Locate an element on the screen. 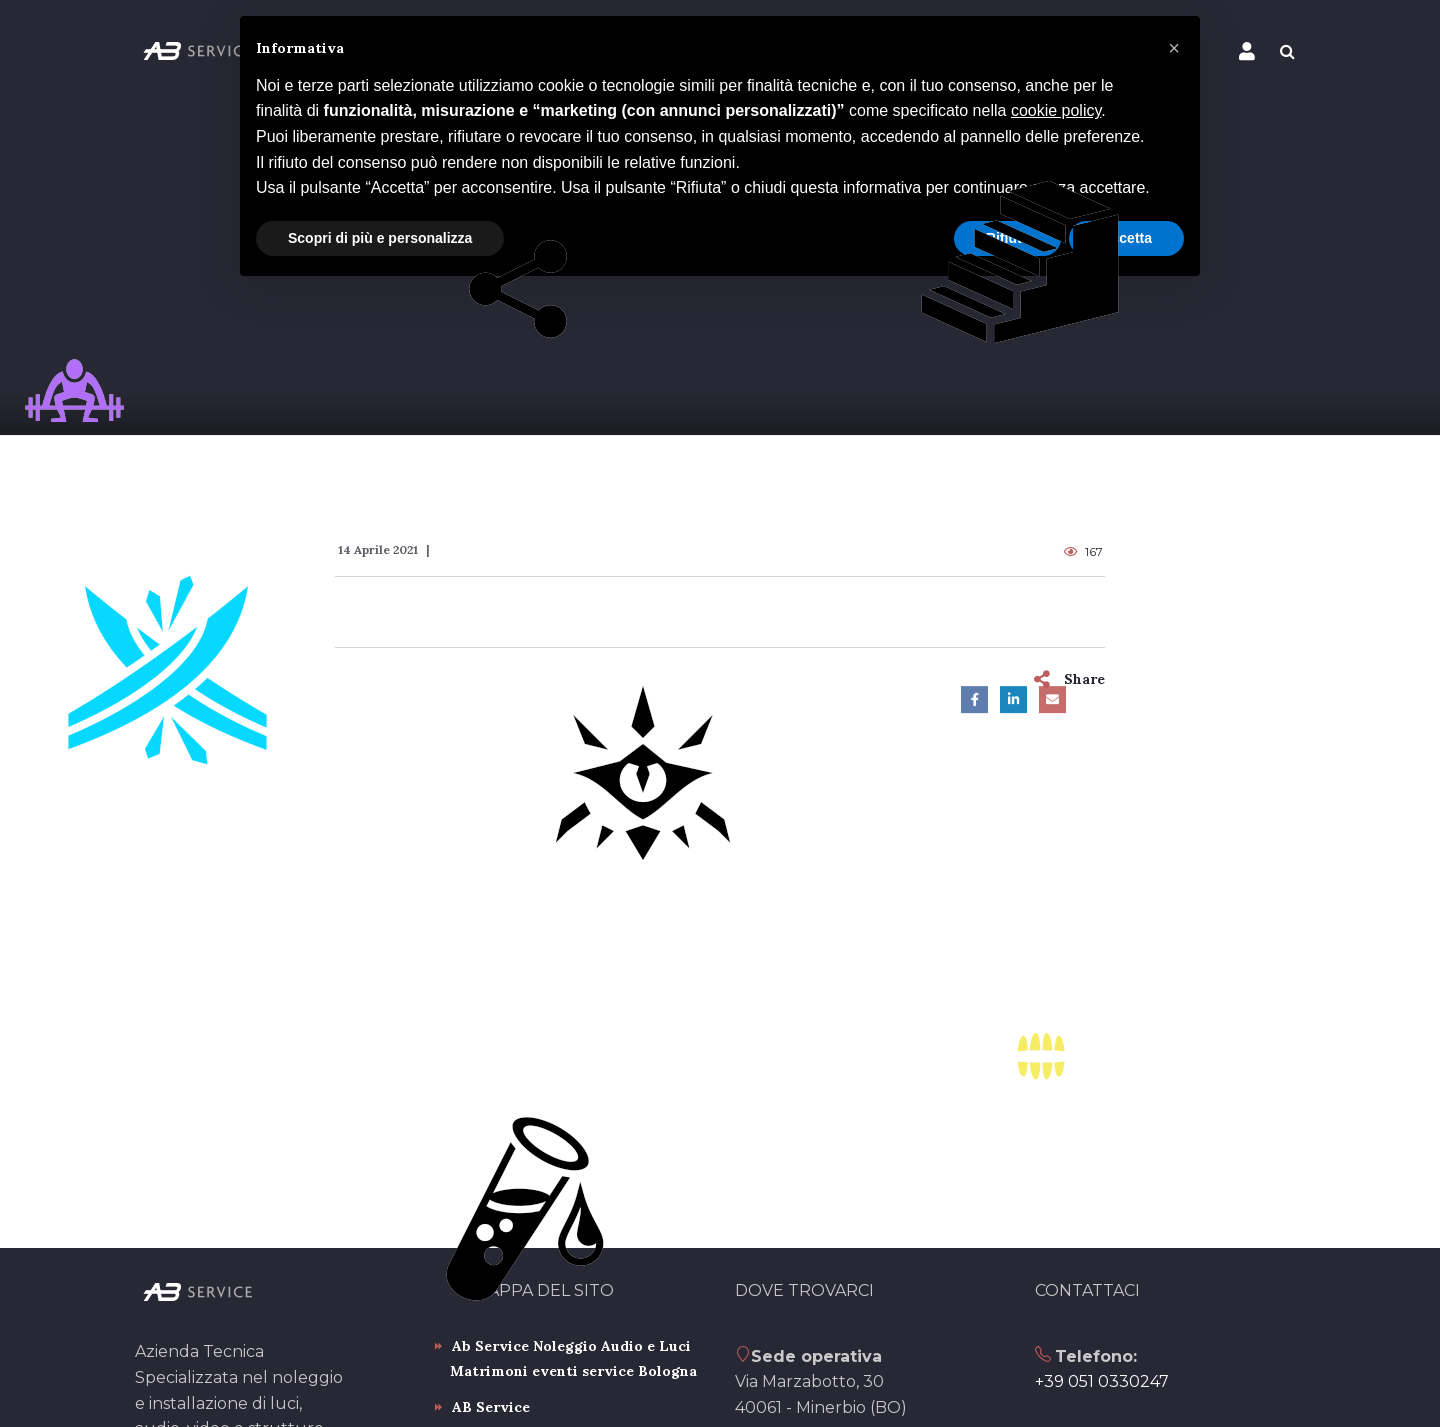 This screenshot has height=1427, width=1440. select warlock or sorcerer character class is located at coordinates (643, 773).